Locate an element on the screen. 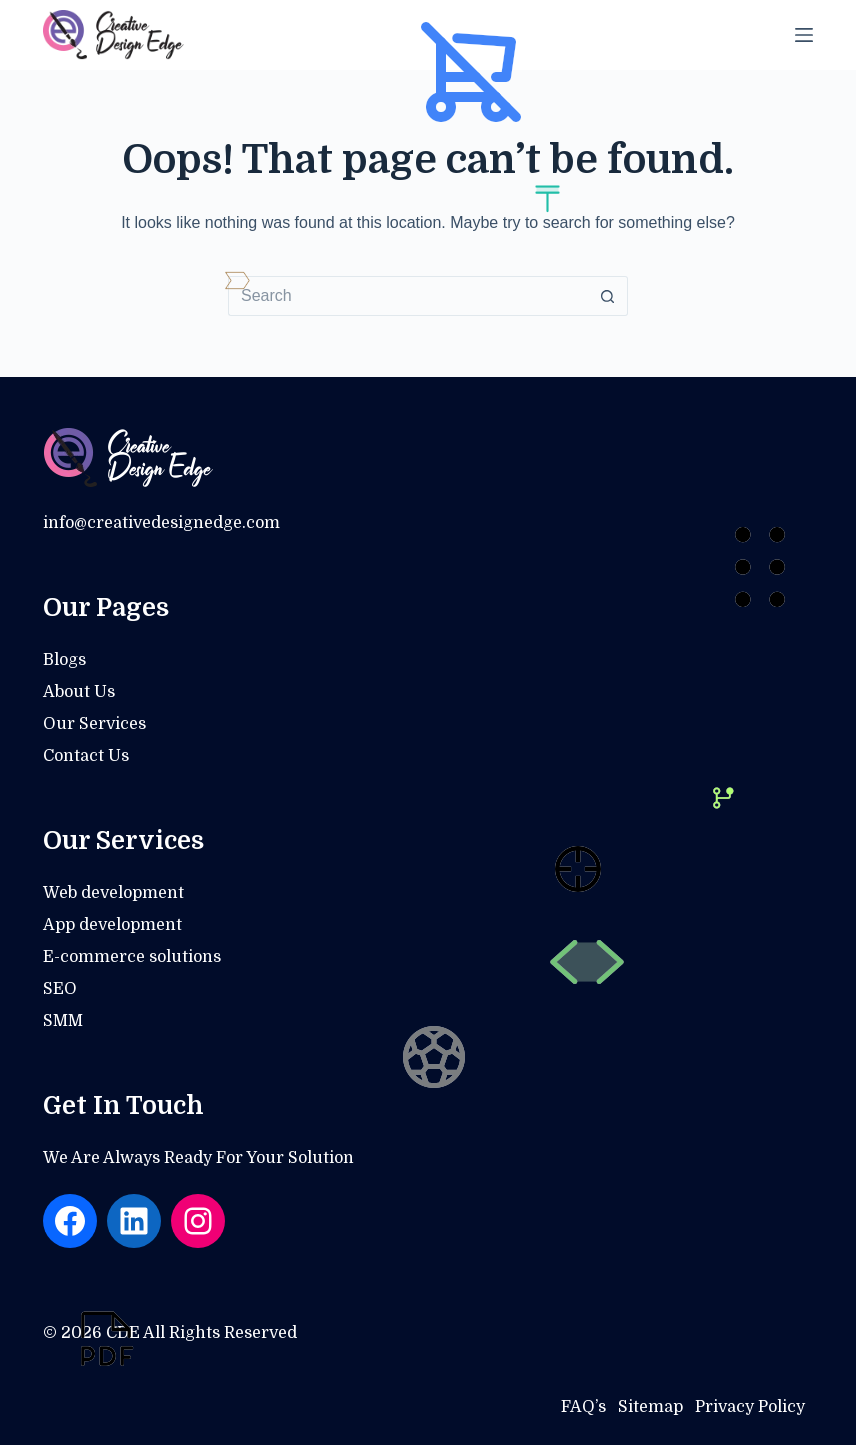 The width and height of the screenshot is (856, 1445). shopping cart unavailable or disabled is located at coordinates (471, 72).